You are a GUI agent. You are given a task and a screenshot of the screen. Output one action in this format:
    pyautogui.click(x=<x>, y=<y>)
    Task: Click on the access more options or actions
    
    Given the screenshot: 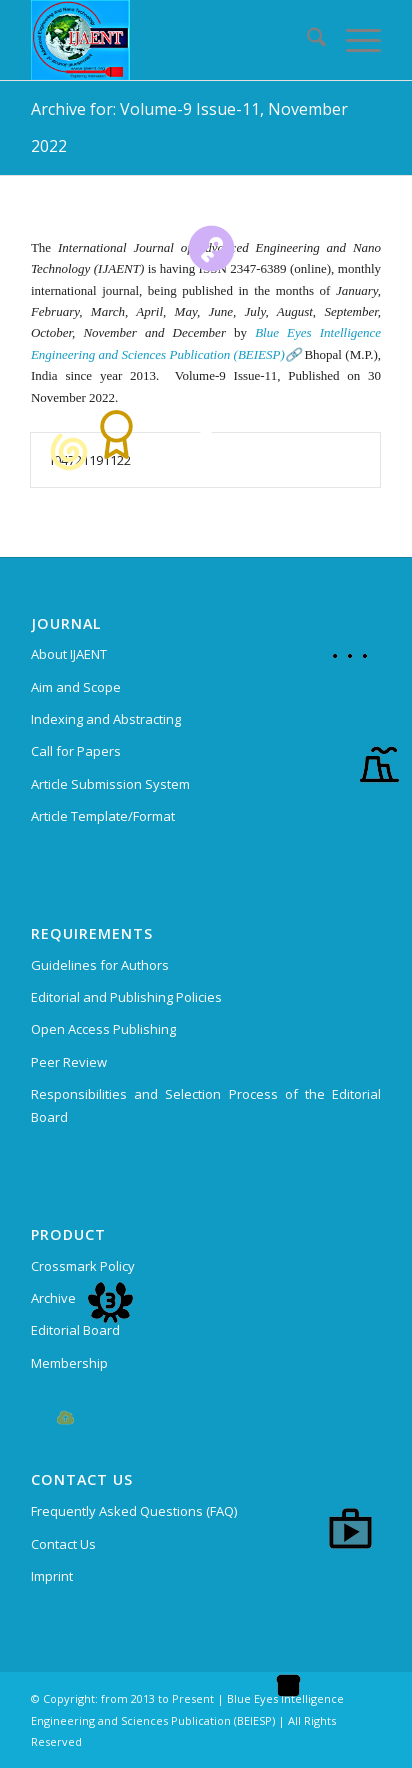 What is the action you would take?
    pyautogui.click(x=350, y=656)
    